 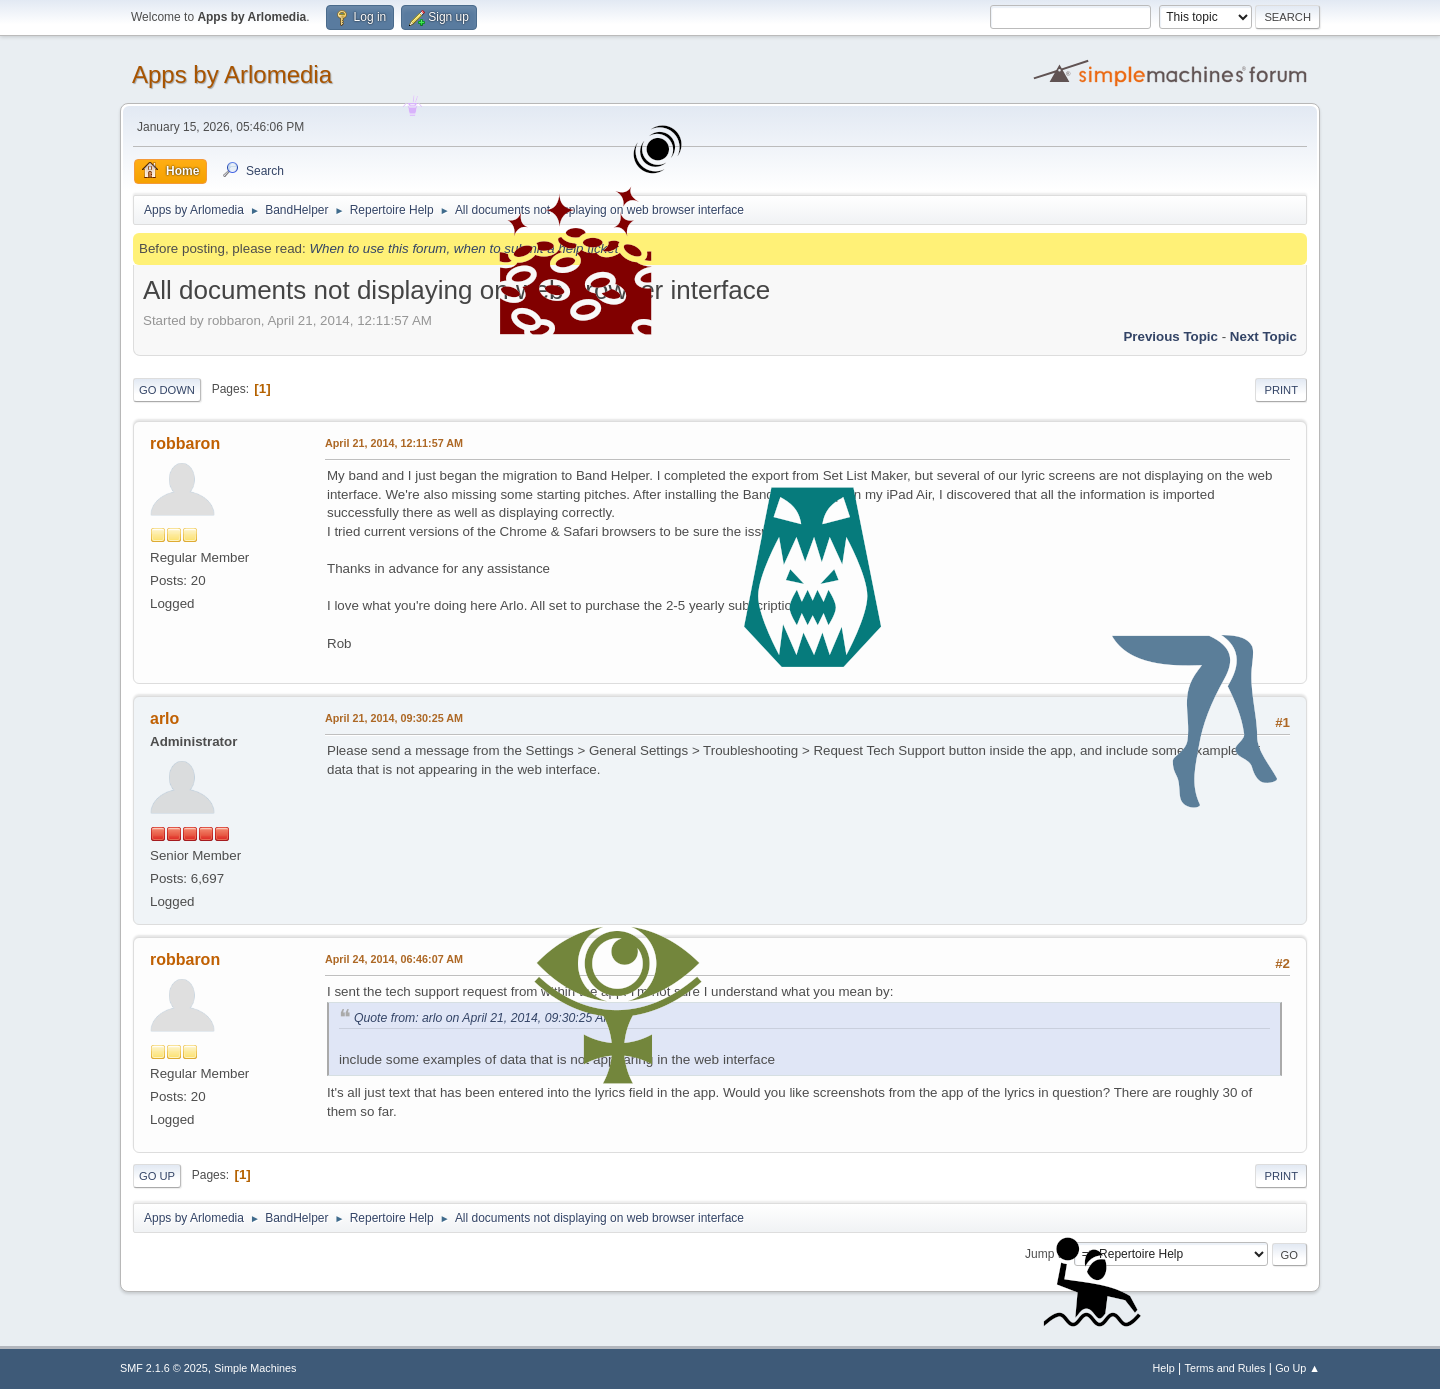 I want to click on select female character legs or lower body, so click(x=1194, y=722).